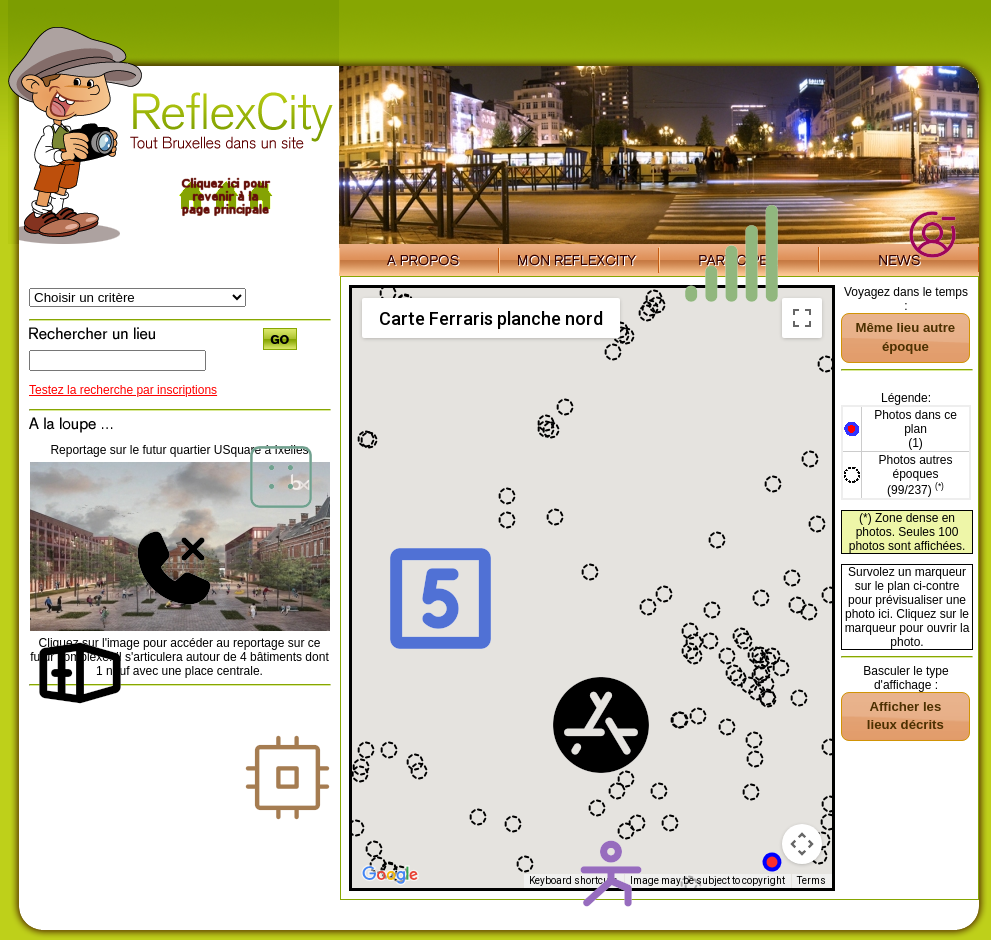 The width and height of the screenshot is (991, 940). Describe the element at coordinates (735, 259) in the screenshot. I see `indicates full cellular signal strength` at that location.